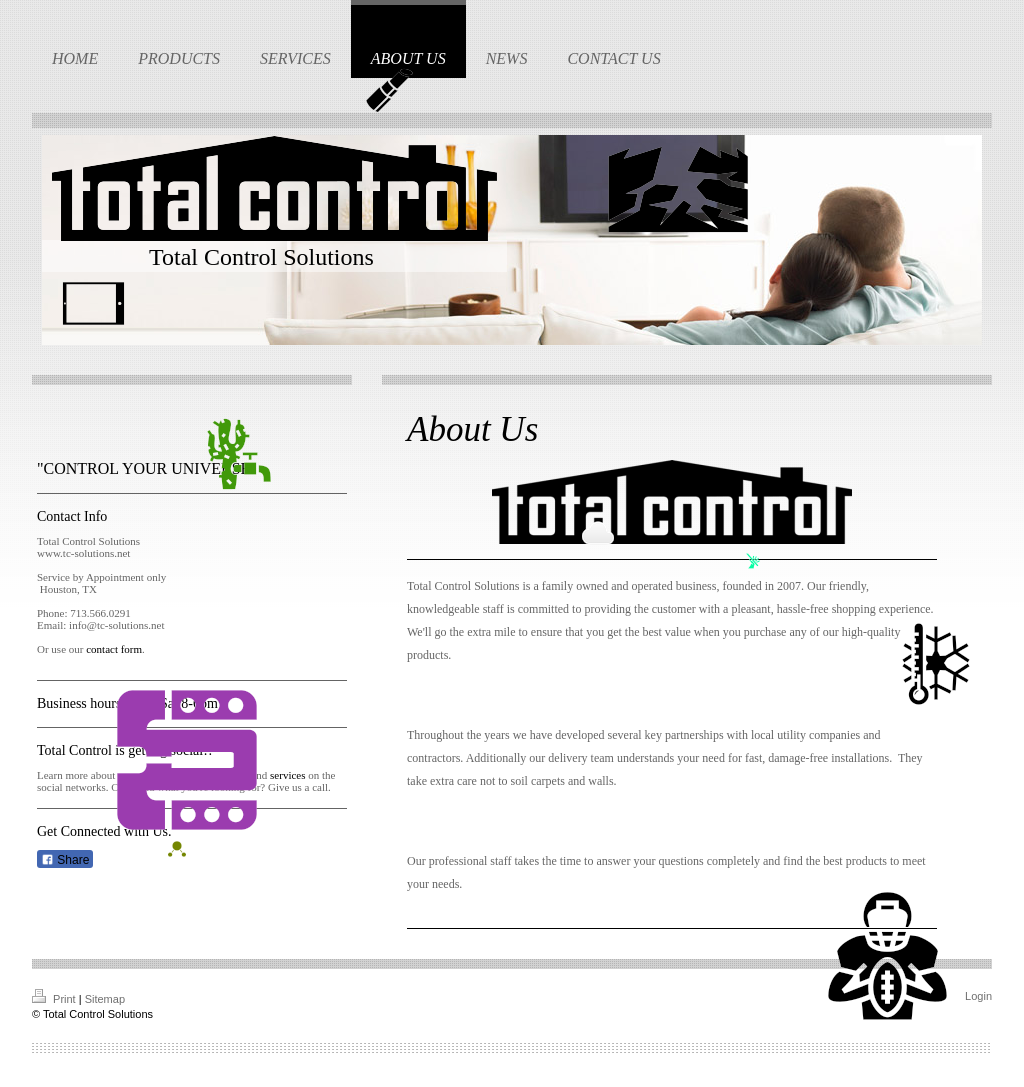  Describe the element at coordinates (389, 90) in the screenshot. I see `access makeup or beauty tools` at that location.